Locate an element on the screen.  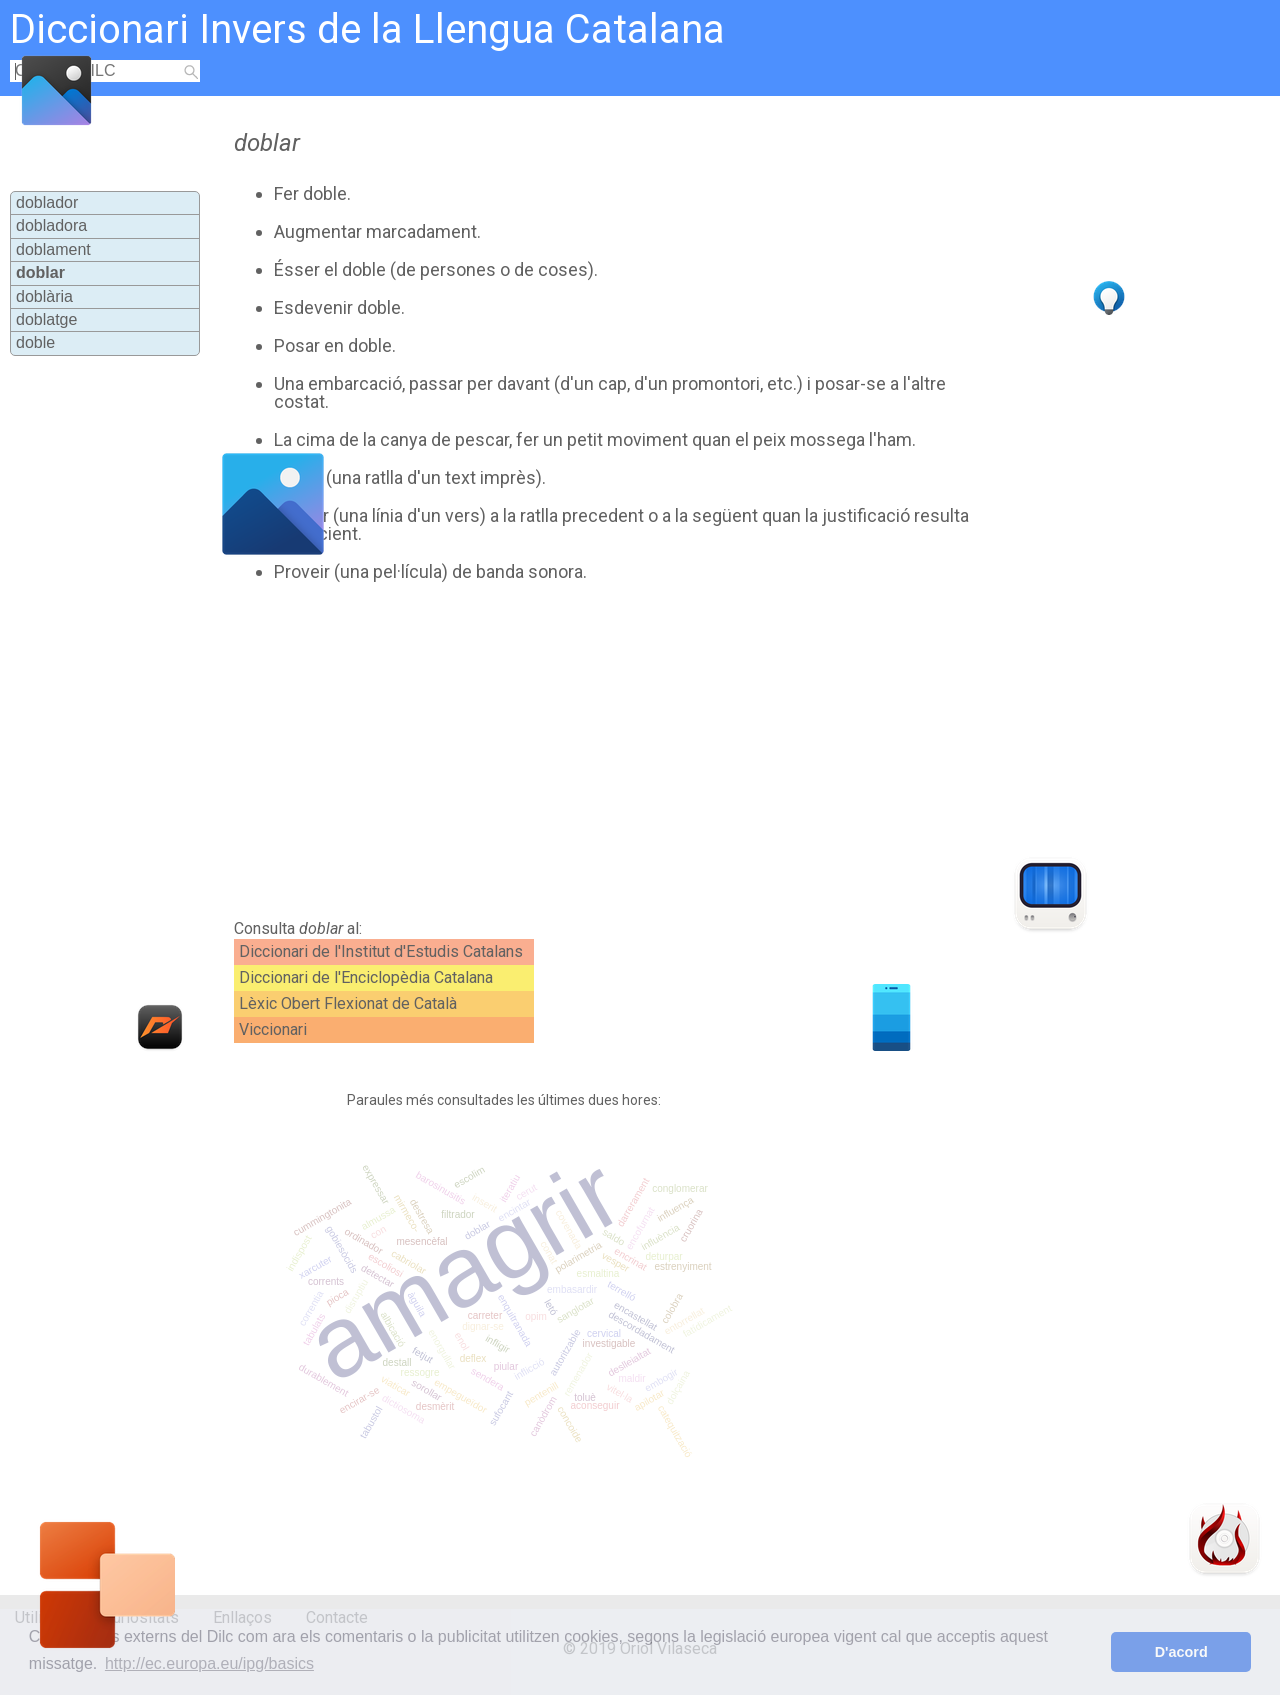
open the your phone companion app is located at coordinates (891, 1017).